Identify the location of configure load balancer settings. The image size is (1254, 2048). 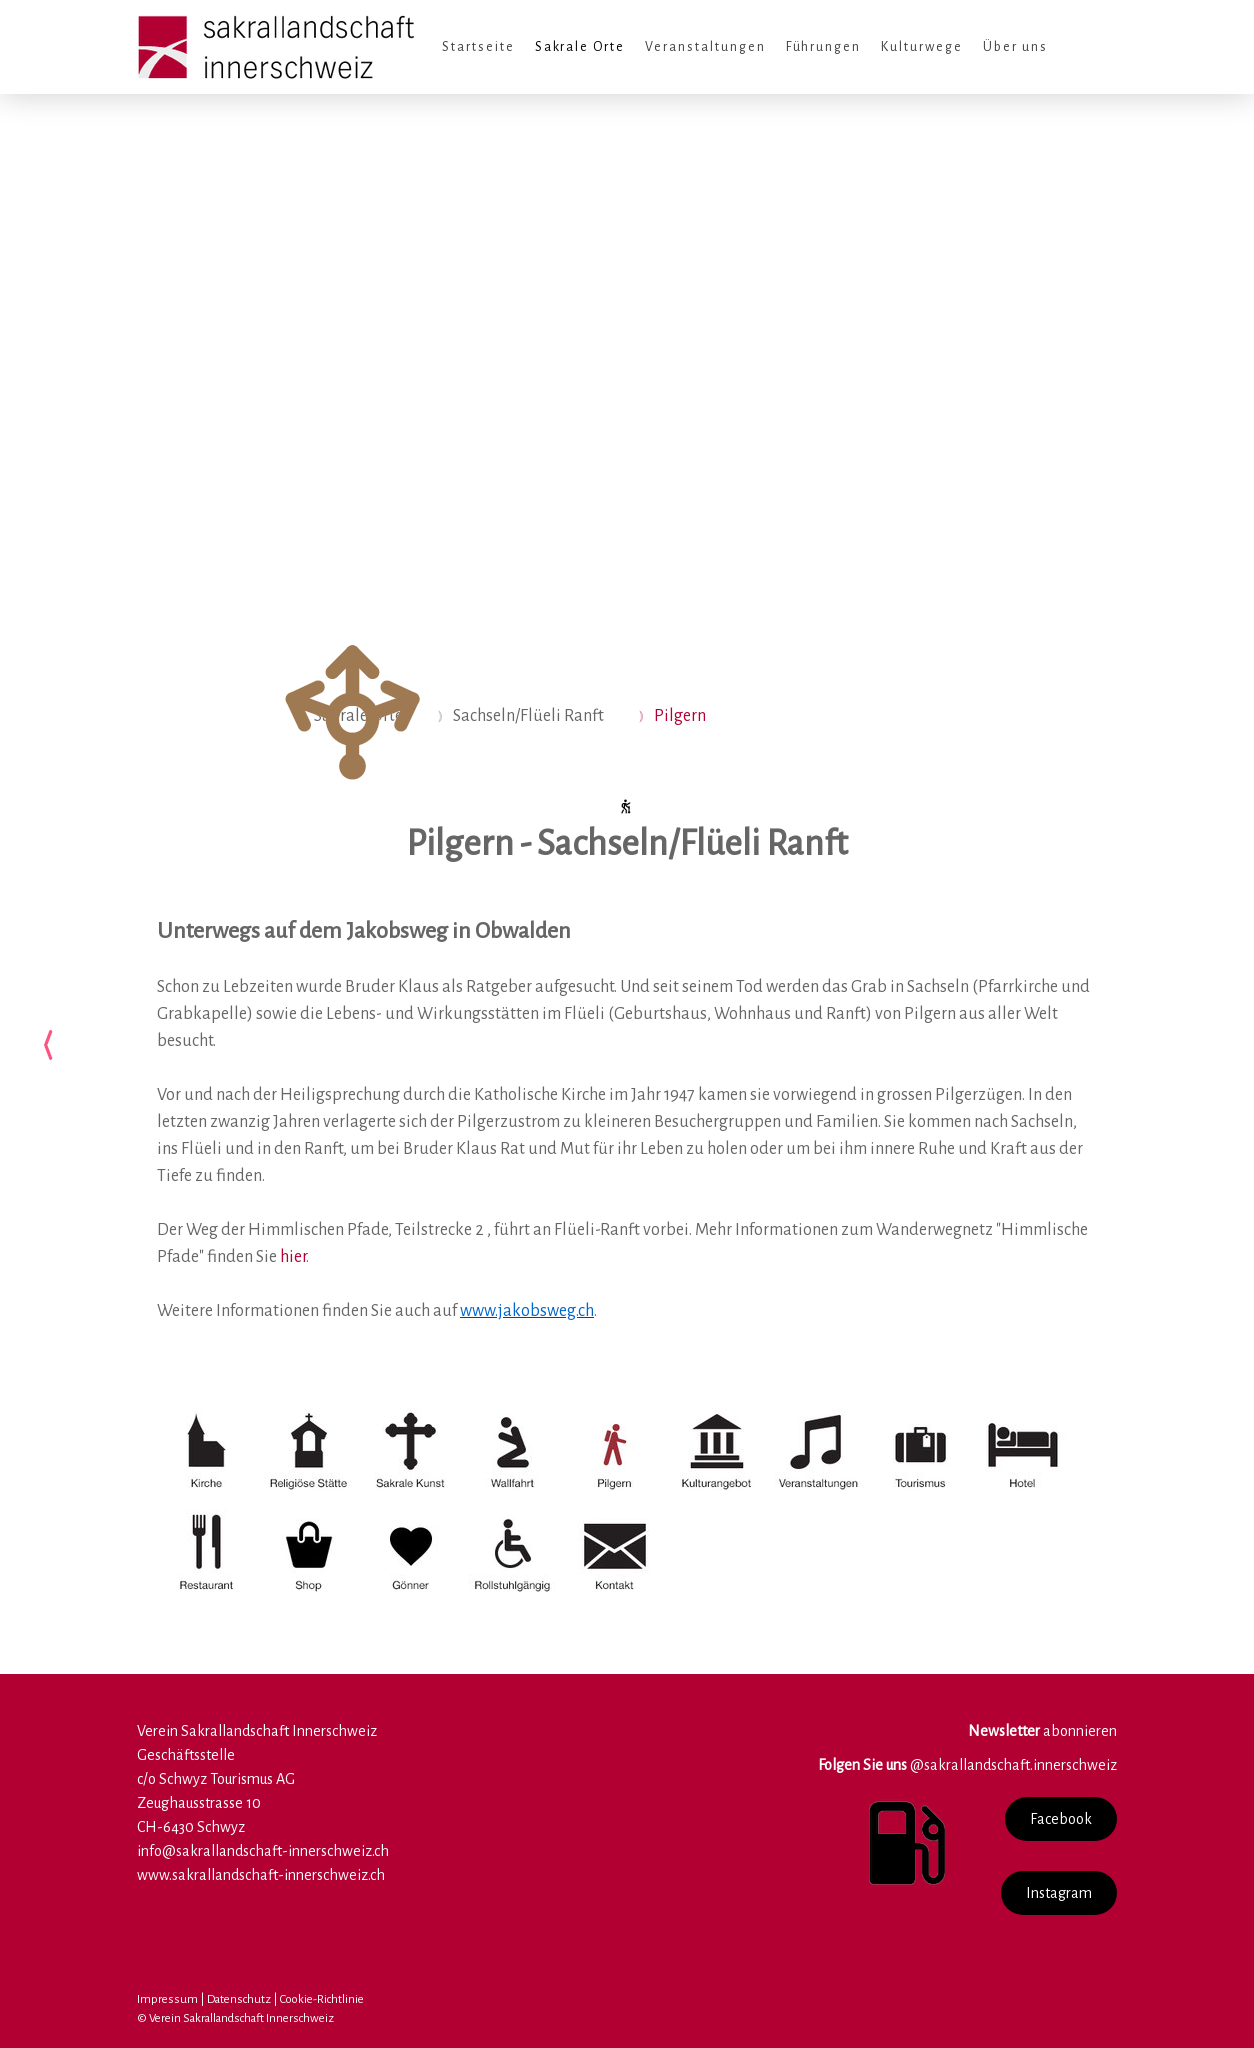
(352, 712).